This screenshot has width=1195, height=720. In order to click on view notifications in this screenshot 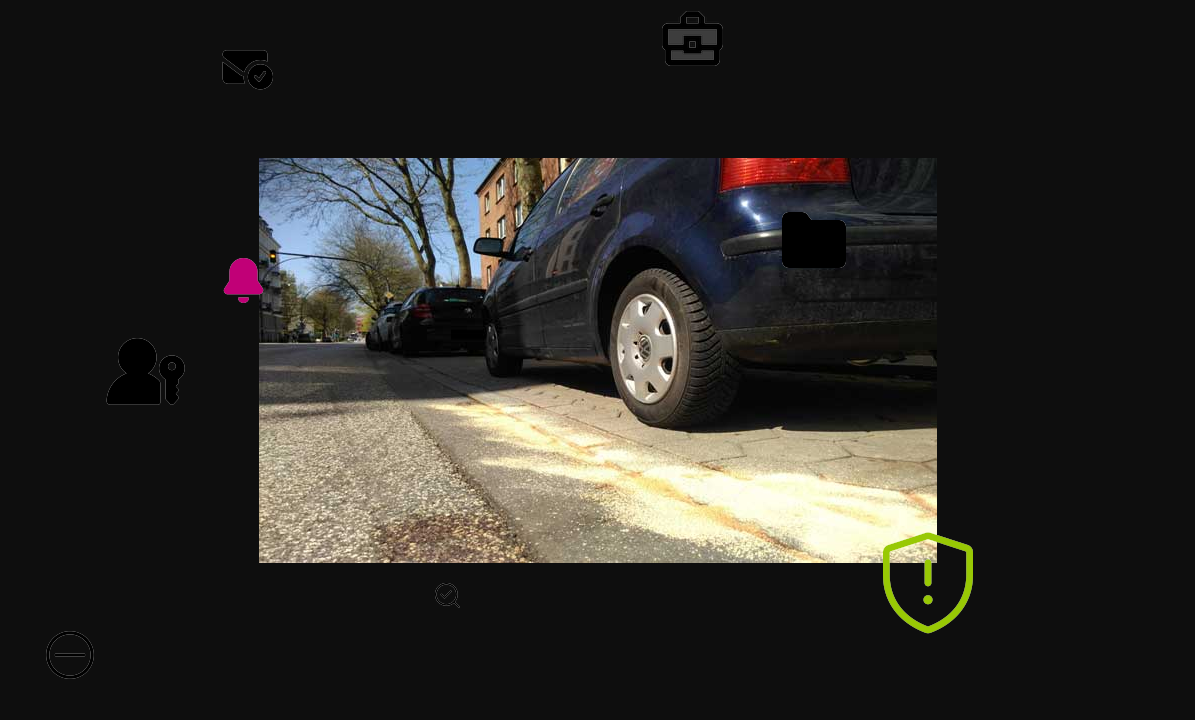, I will do `click(243, 280)`.